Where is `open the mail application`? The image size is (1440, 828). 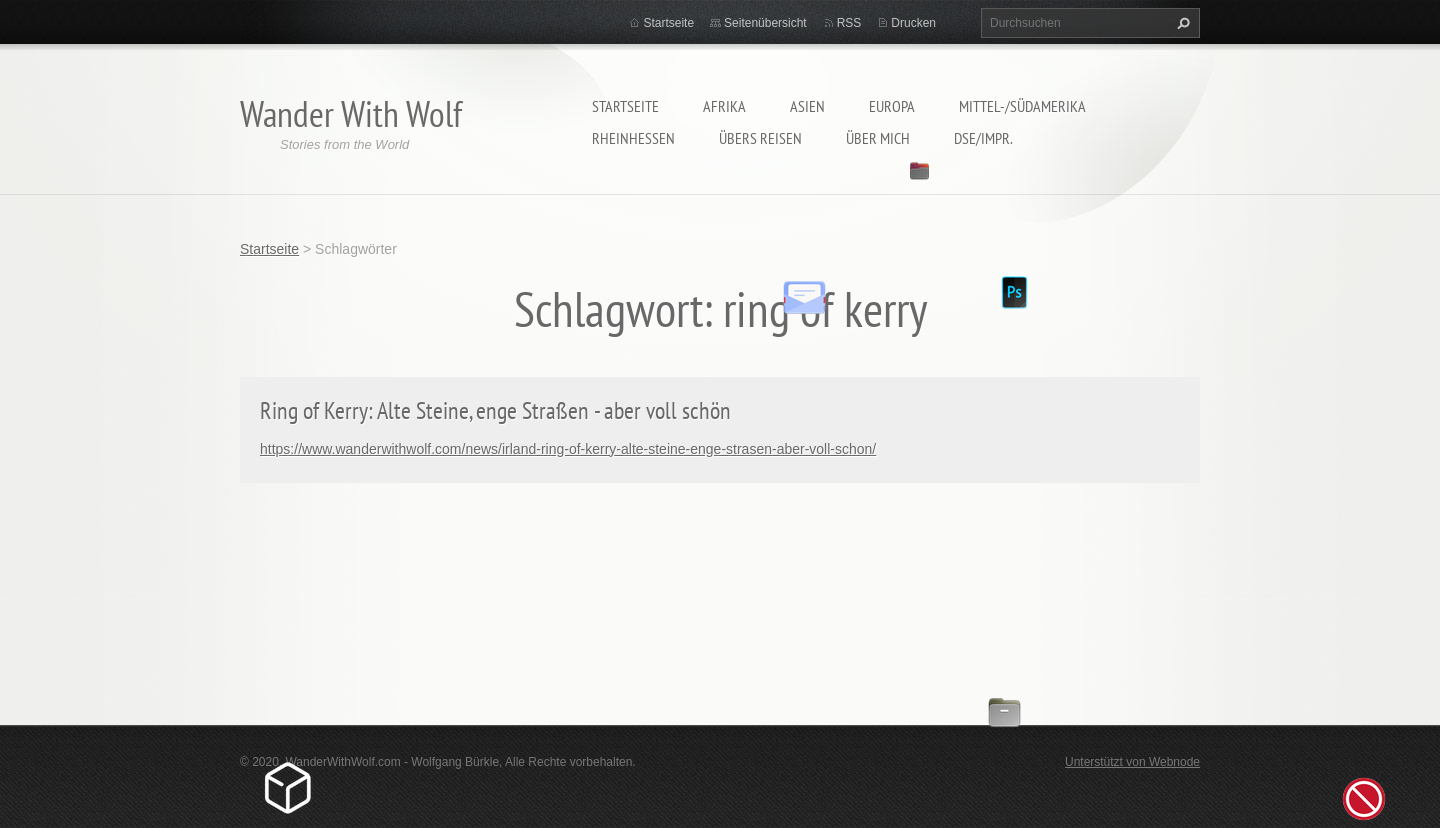 open the mail application is located at coordinates (804, 297).